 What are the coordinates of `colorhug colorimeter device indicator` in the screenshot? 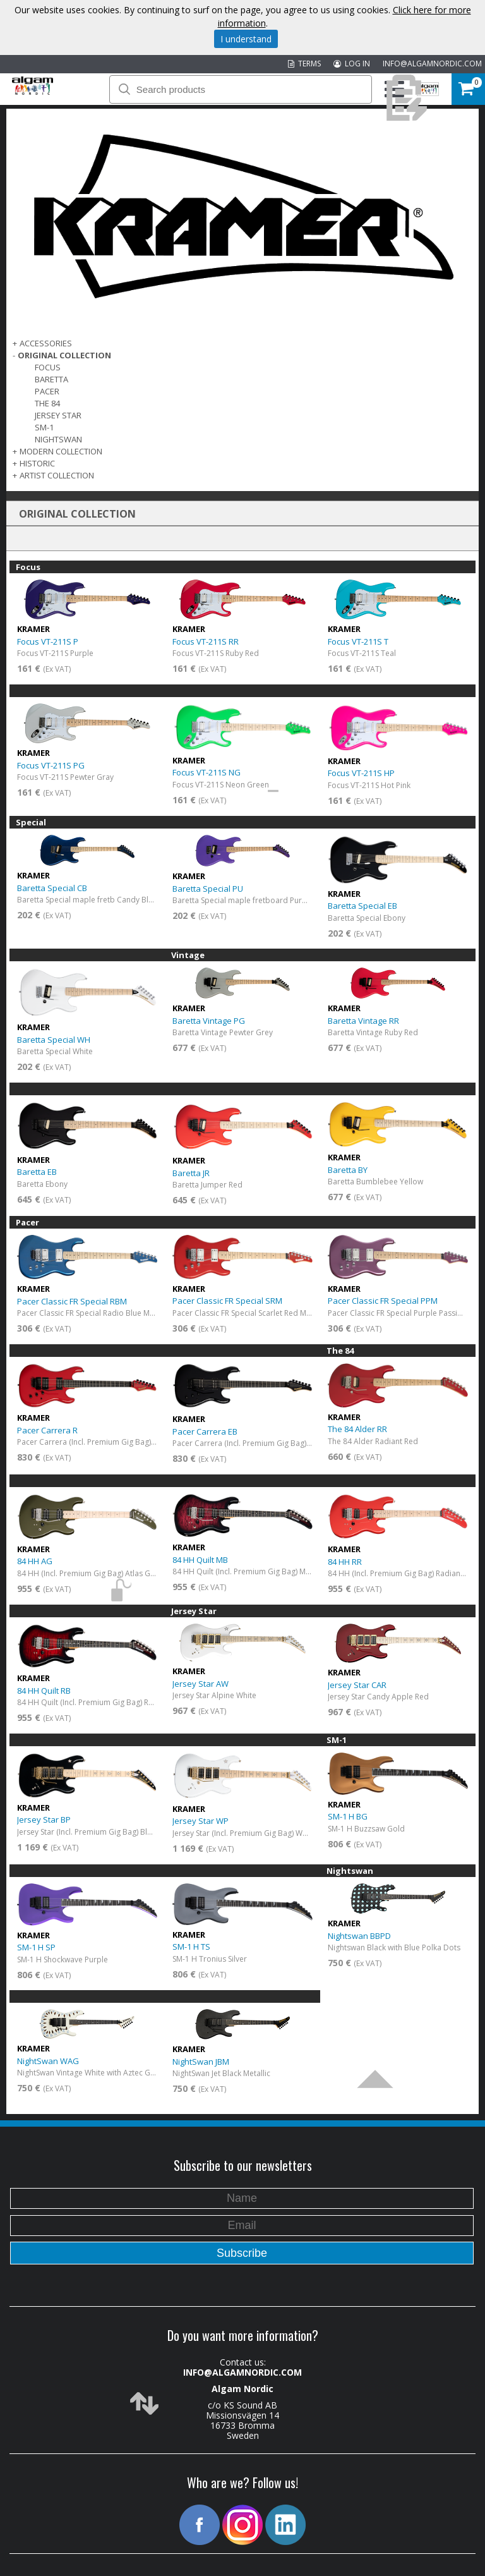 It's located at (121, 1591).